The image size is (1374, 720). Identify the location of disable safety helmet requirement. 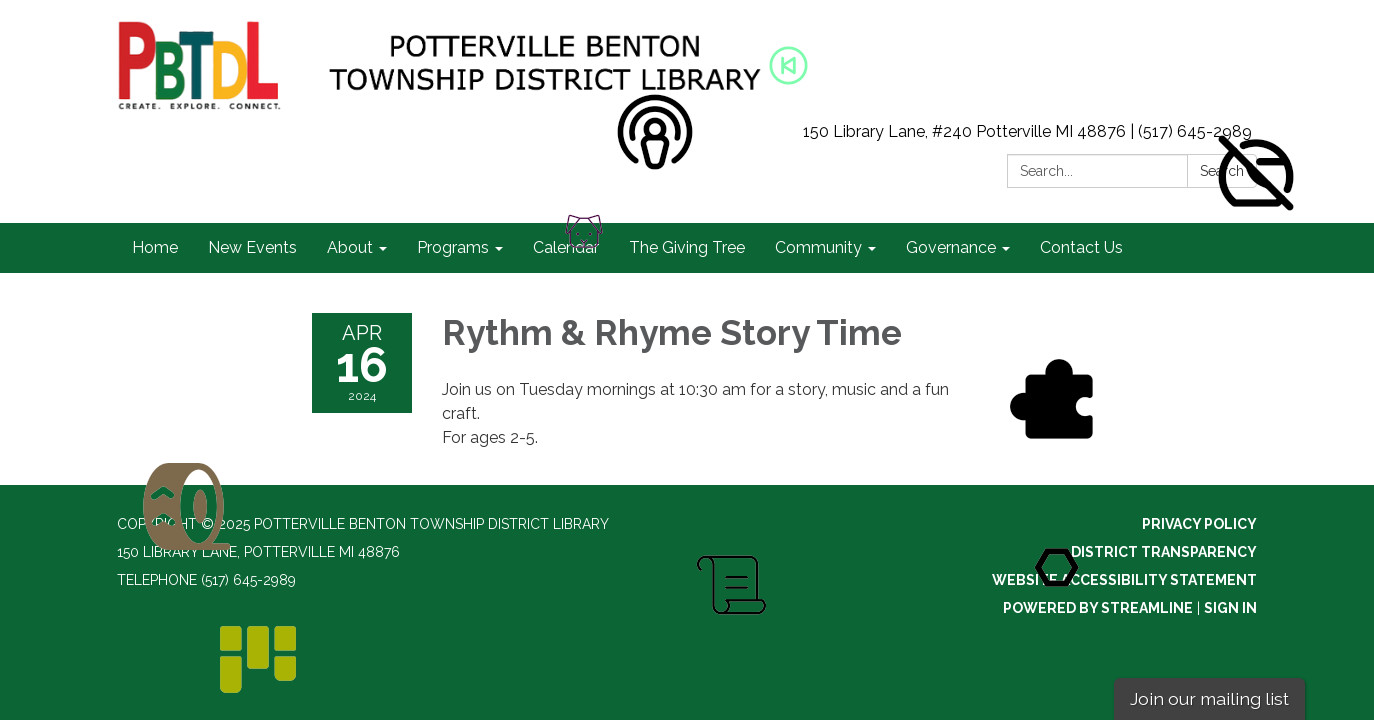
(1256, 173).